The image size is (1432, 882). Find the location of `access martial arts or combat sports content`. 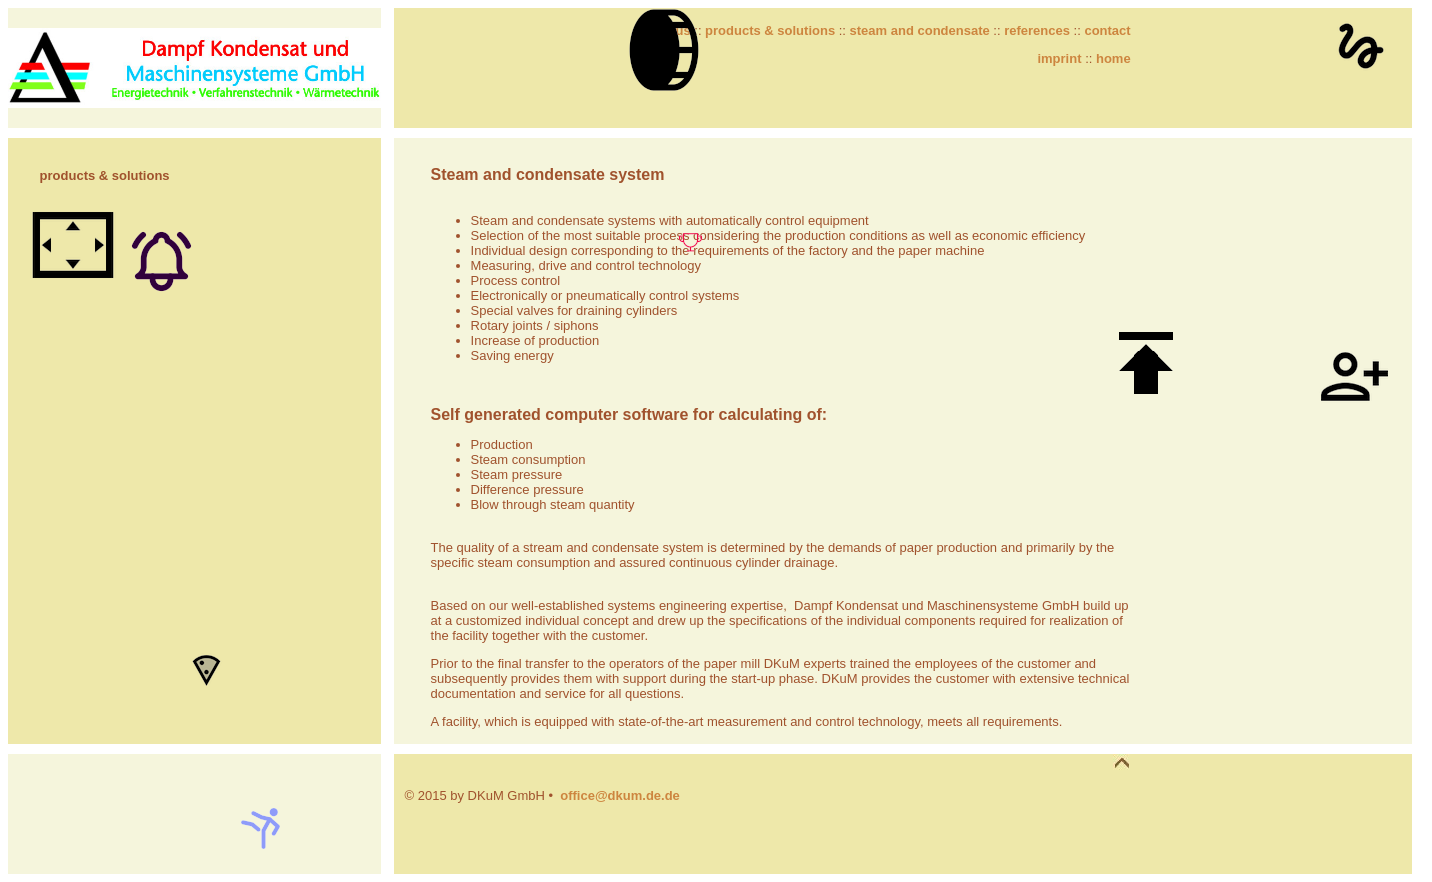

access martial arts or combat sports content is located at coordinates (261, 828).